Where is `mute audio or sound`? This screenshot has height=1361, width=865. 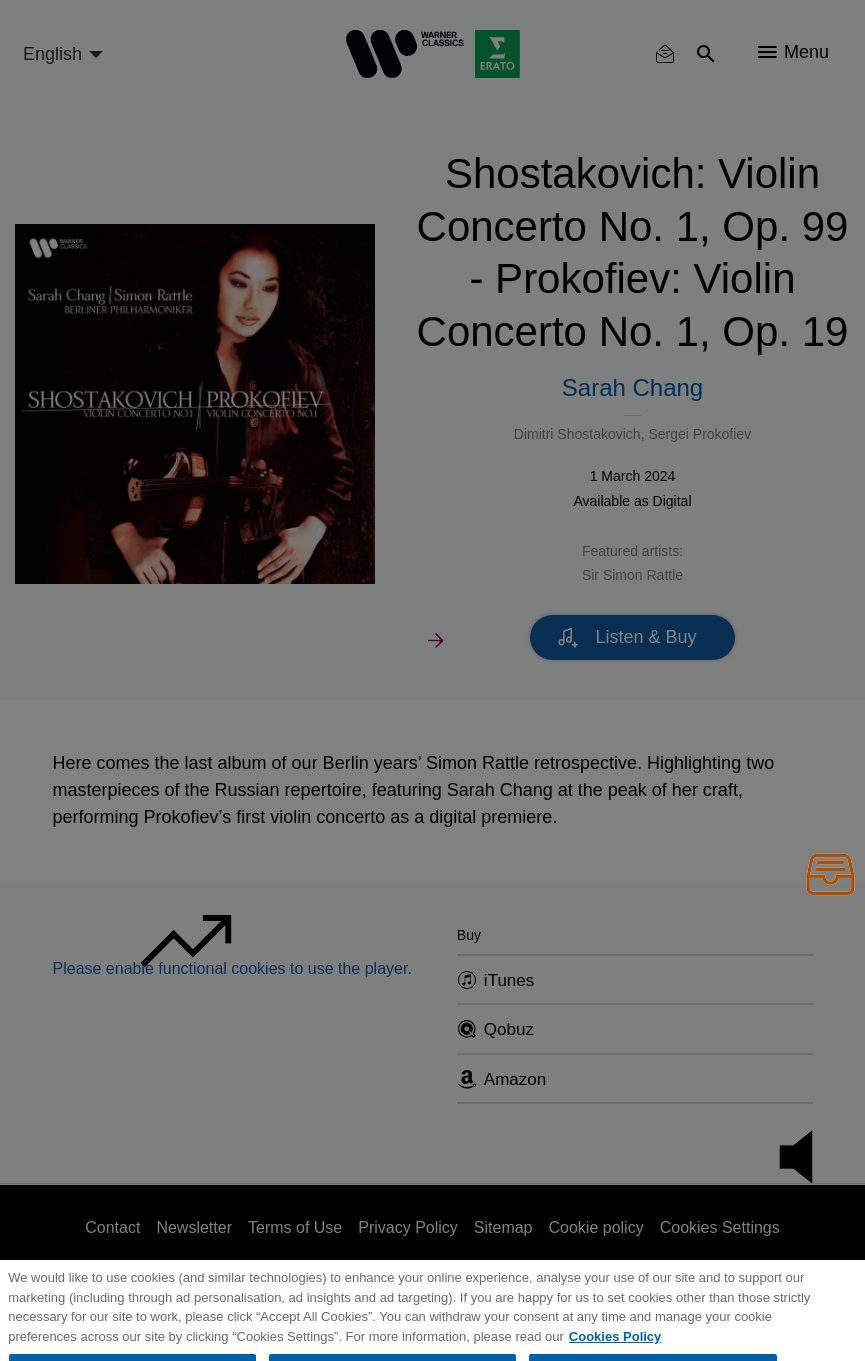
mute audio or sound is located at coordinates (796, 1157).